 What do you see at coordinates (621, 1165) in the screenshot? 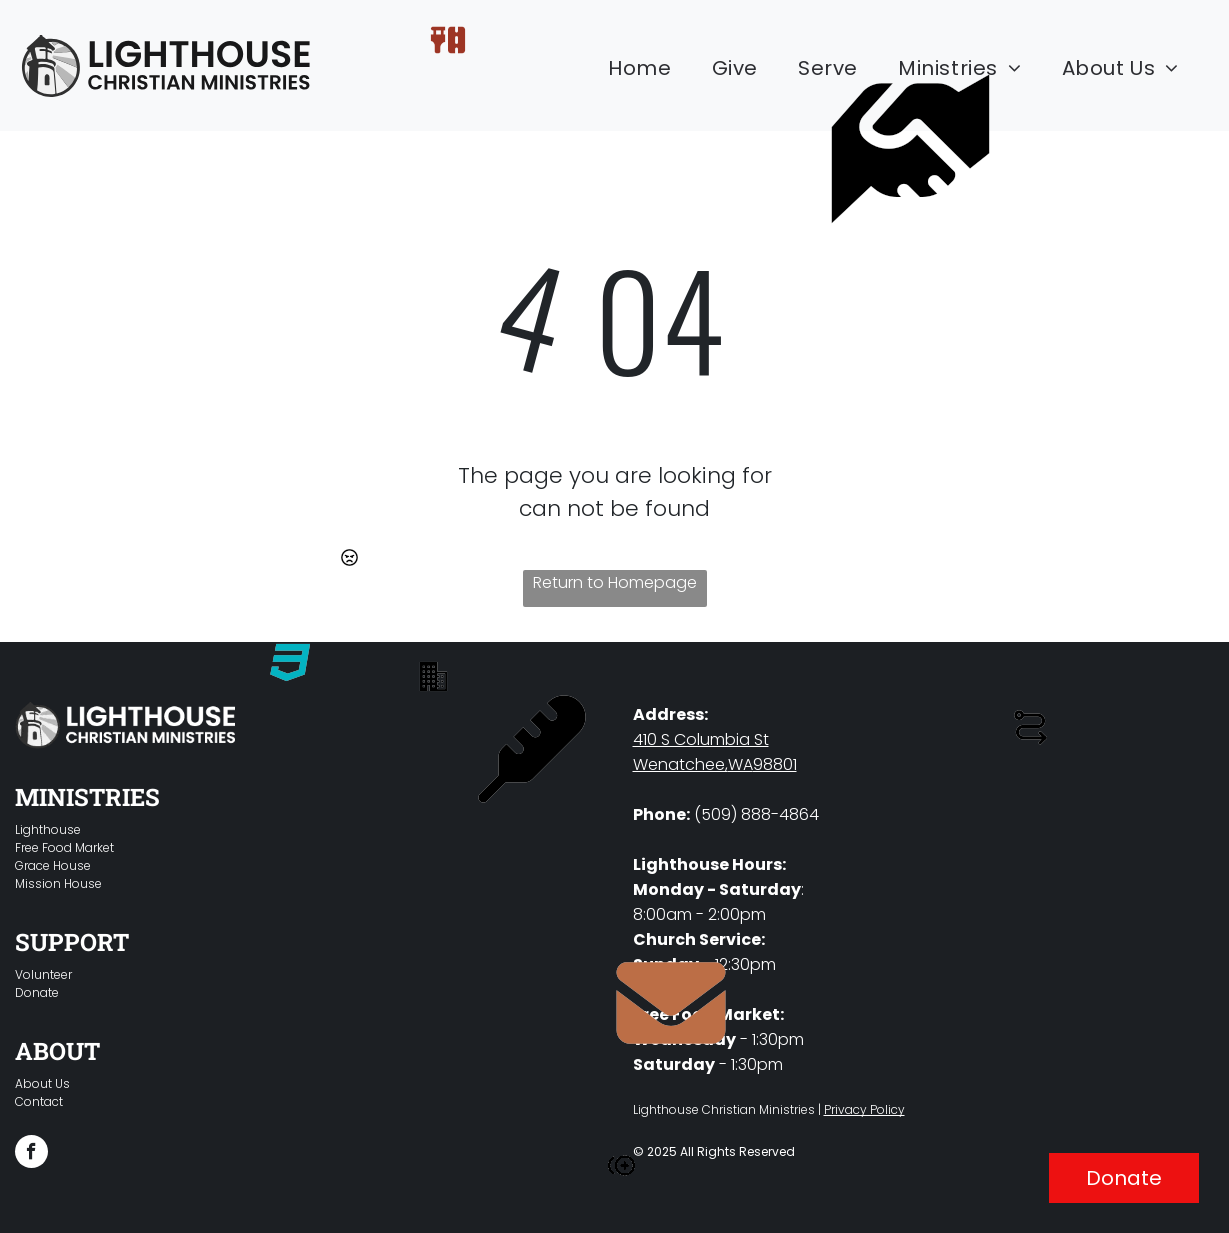
I see `duplicate or copy a control point` at bounding box center [621, 1165].